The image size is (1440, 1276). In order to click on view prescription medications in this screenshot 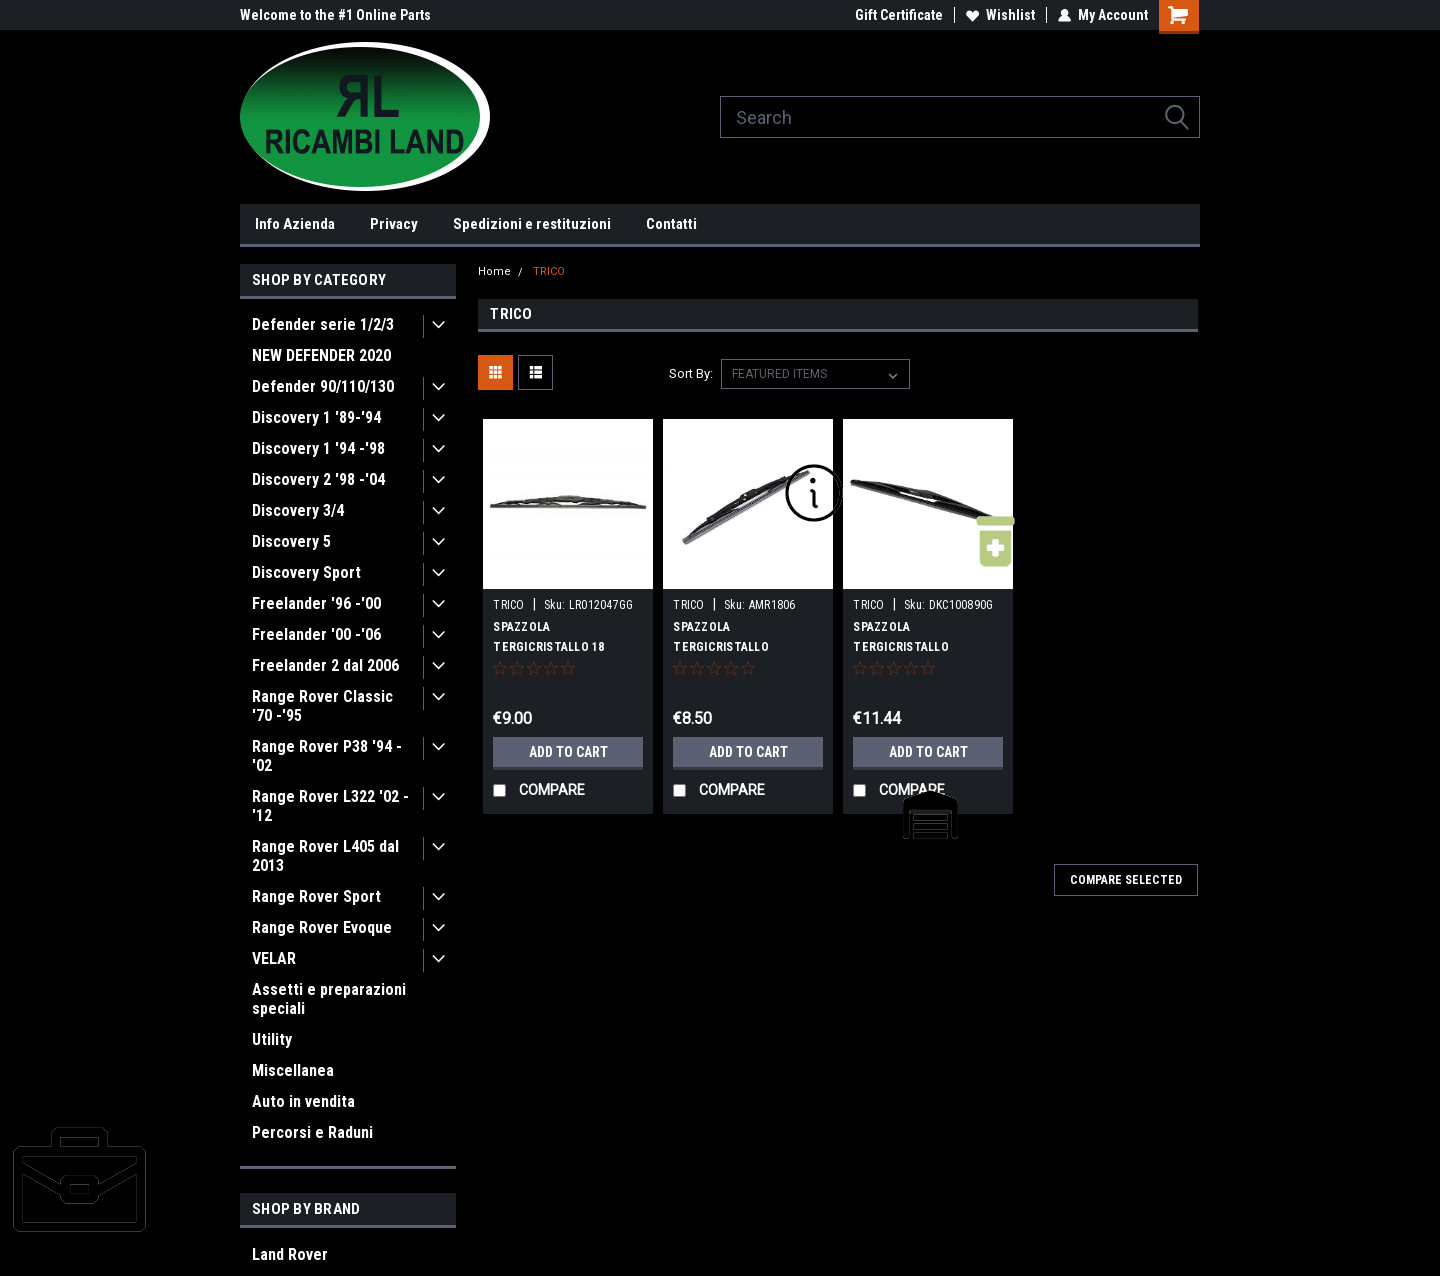, I will do `click(995, 541)`.